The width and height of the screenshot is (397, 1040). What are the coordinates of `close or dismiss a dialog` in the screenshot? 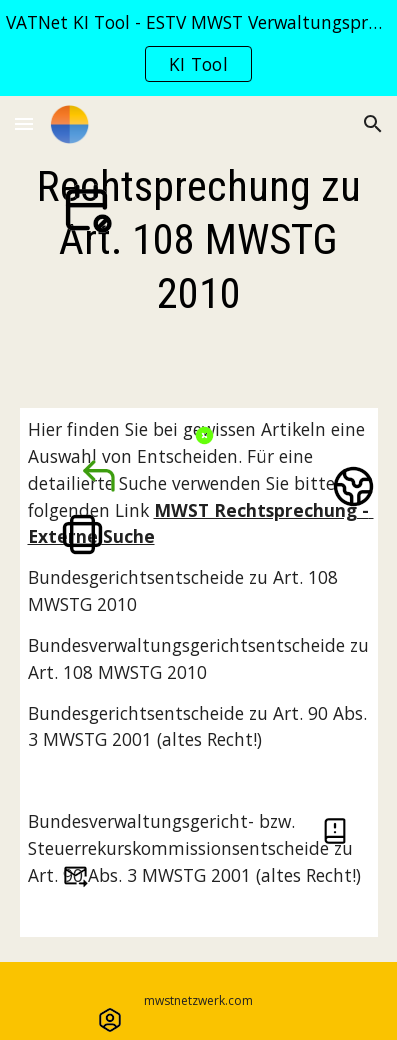 It's located at (204, 435).